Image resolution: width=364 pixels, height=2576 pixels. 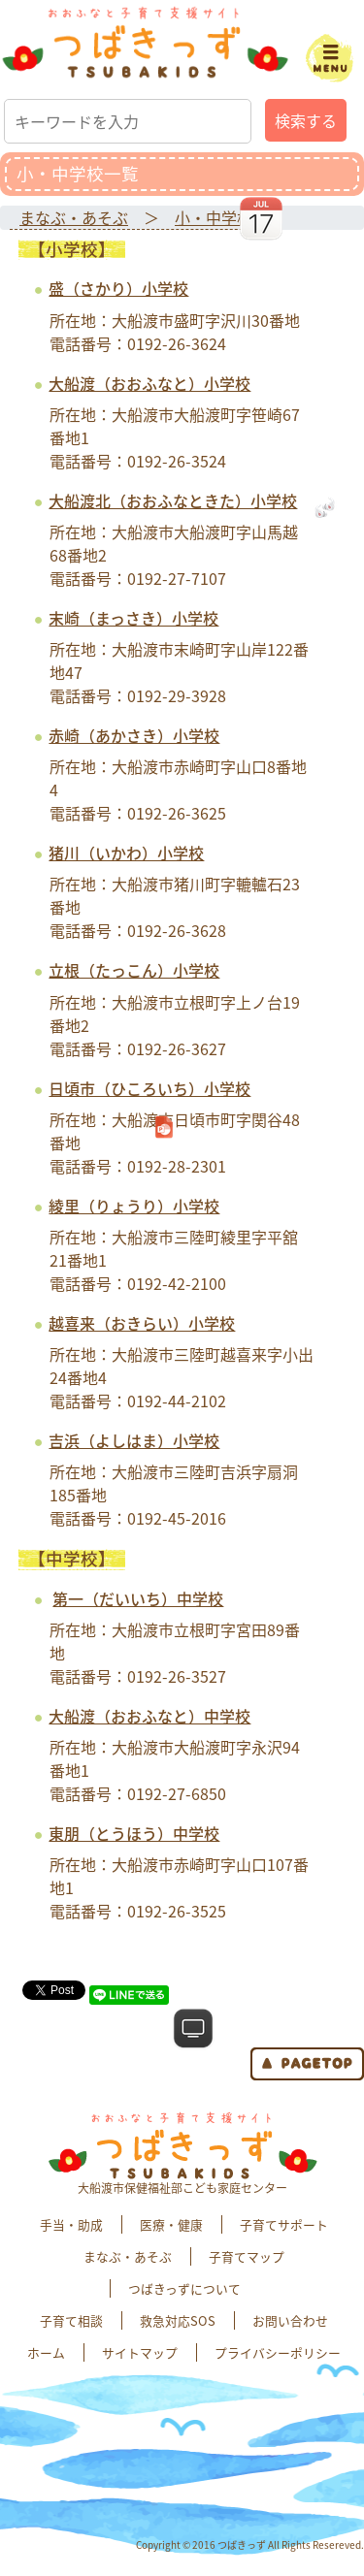 I want to click on open display preferences, so click(x=193, y=2029).